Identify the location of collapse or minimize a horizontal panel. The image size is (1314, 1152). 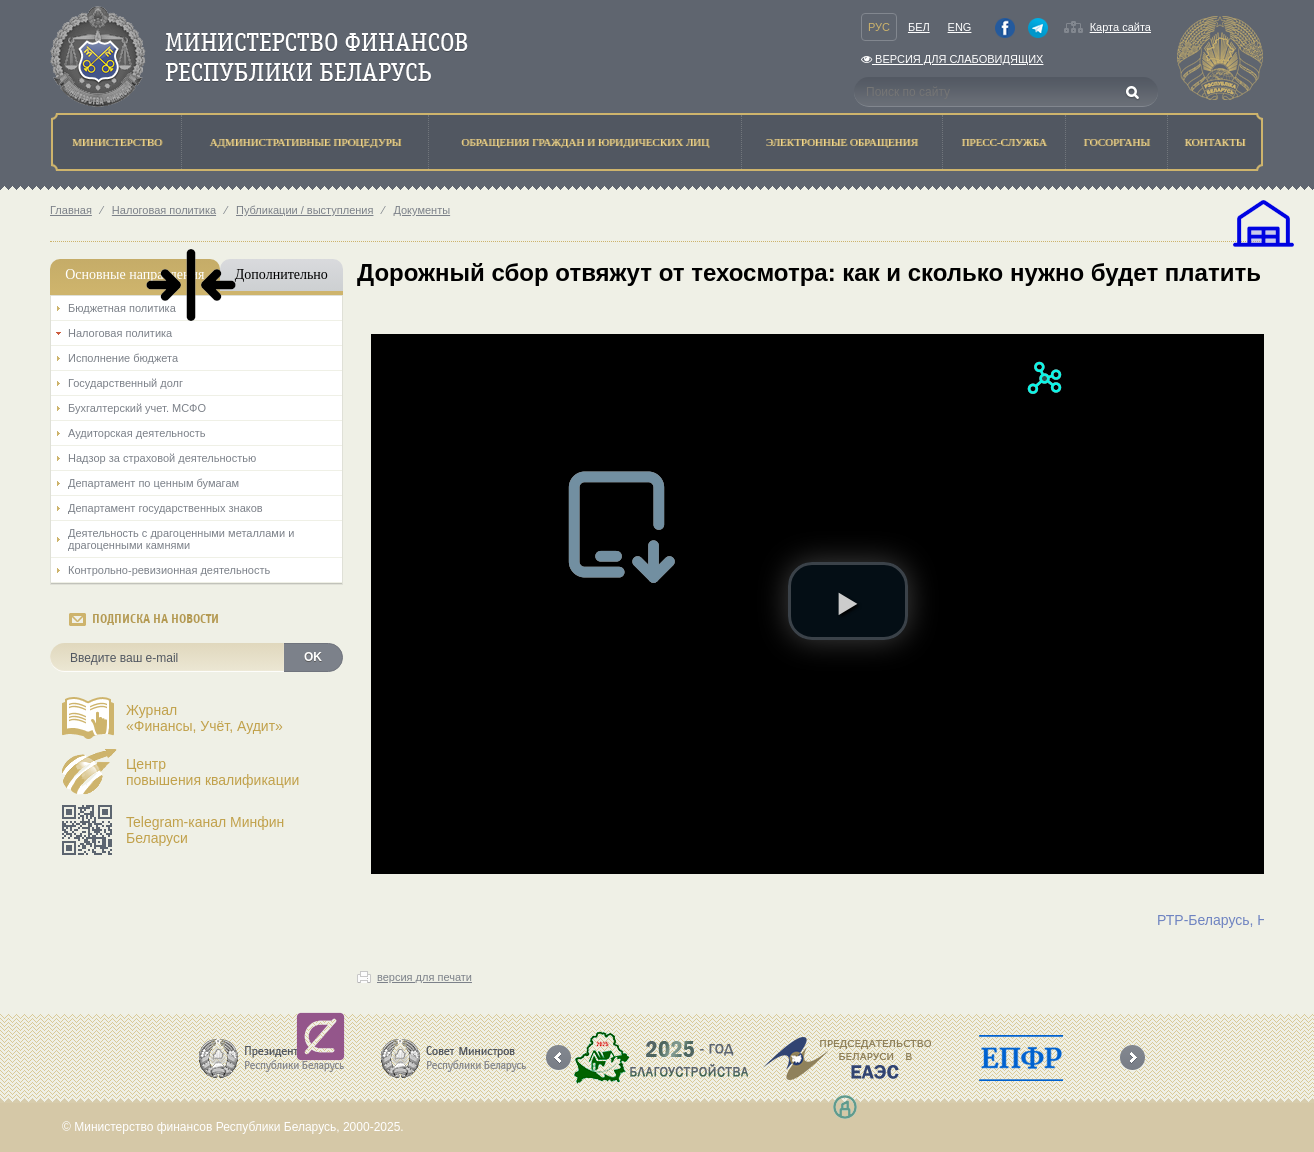
(191, 285).